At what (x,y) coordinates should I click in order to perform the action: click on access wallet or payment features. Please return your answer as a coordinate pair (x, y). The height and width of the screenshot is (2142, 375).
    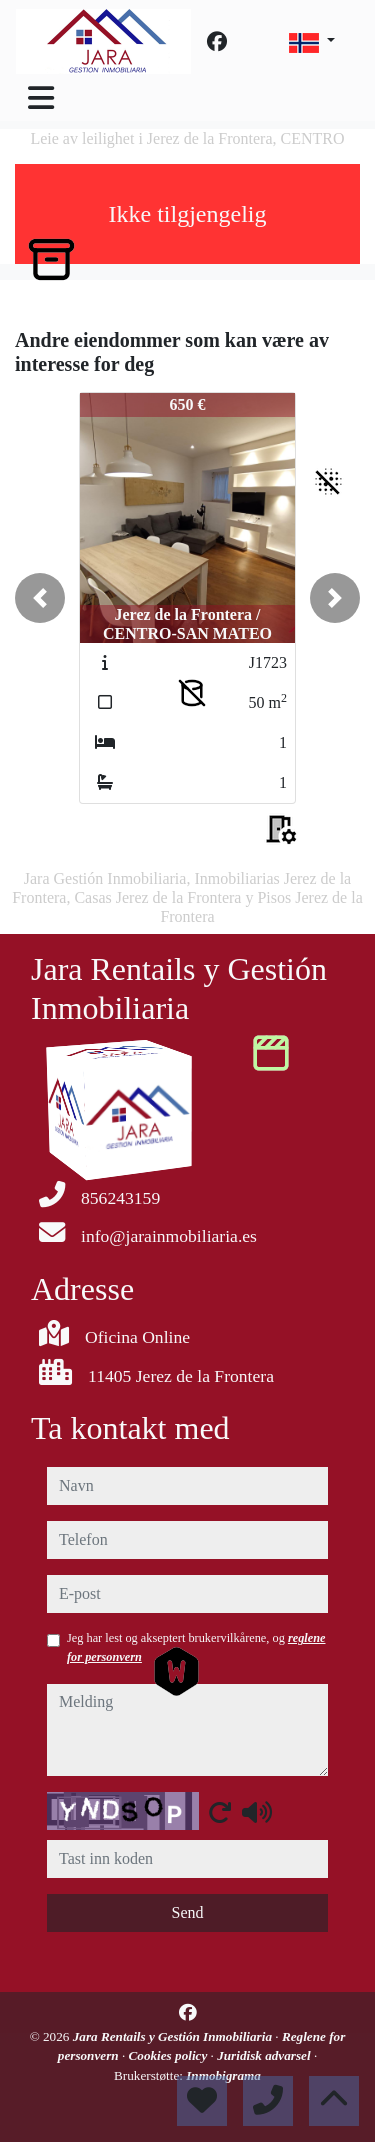
    Looking at the image, I should click on (176, 1671).